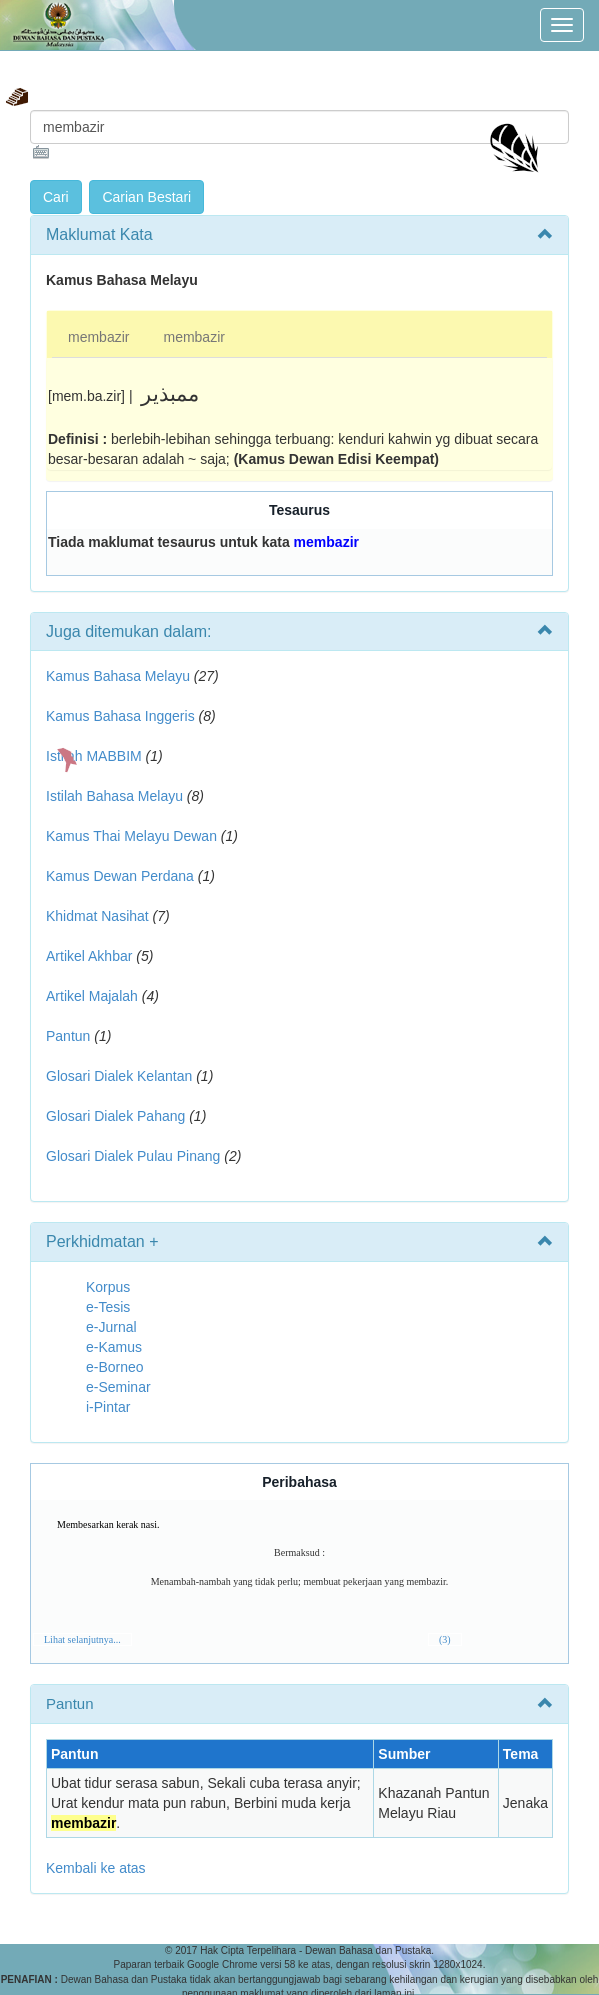  I want to click on drill tool or equipment icon, so click(514, 148).